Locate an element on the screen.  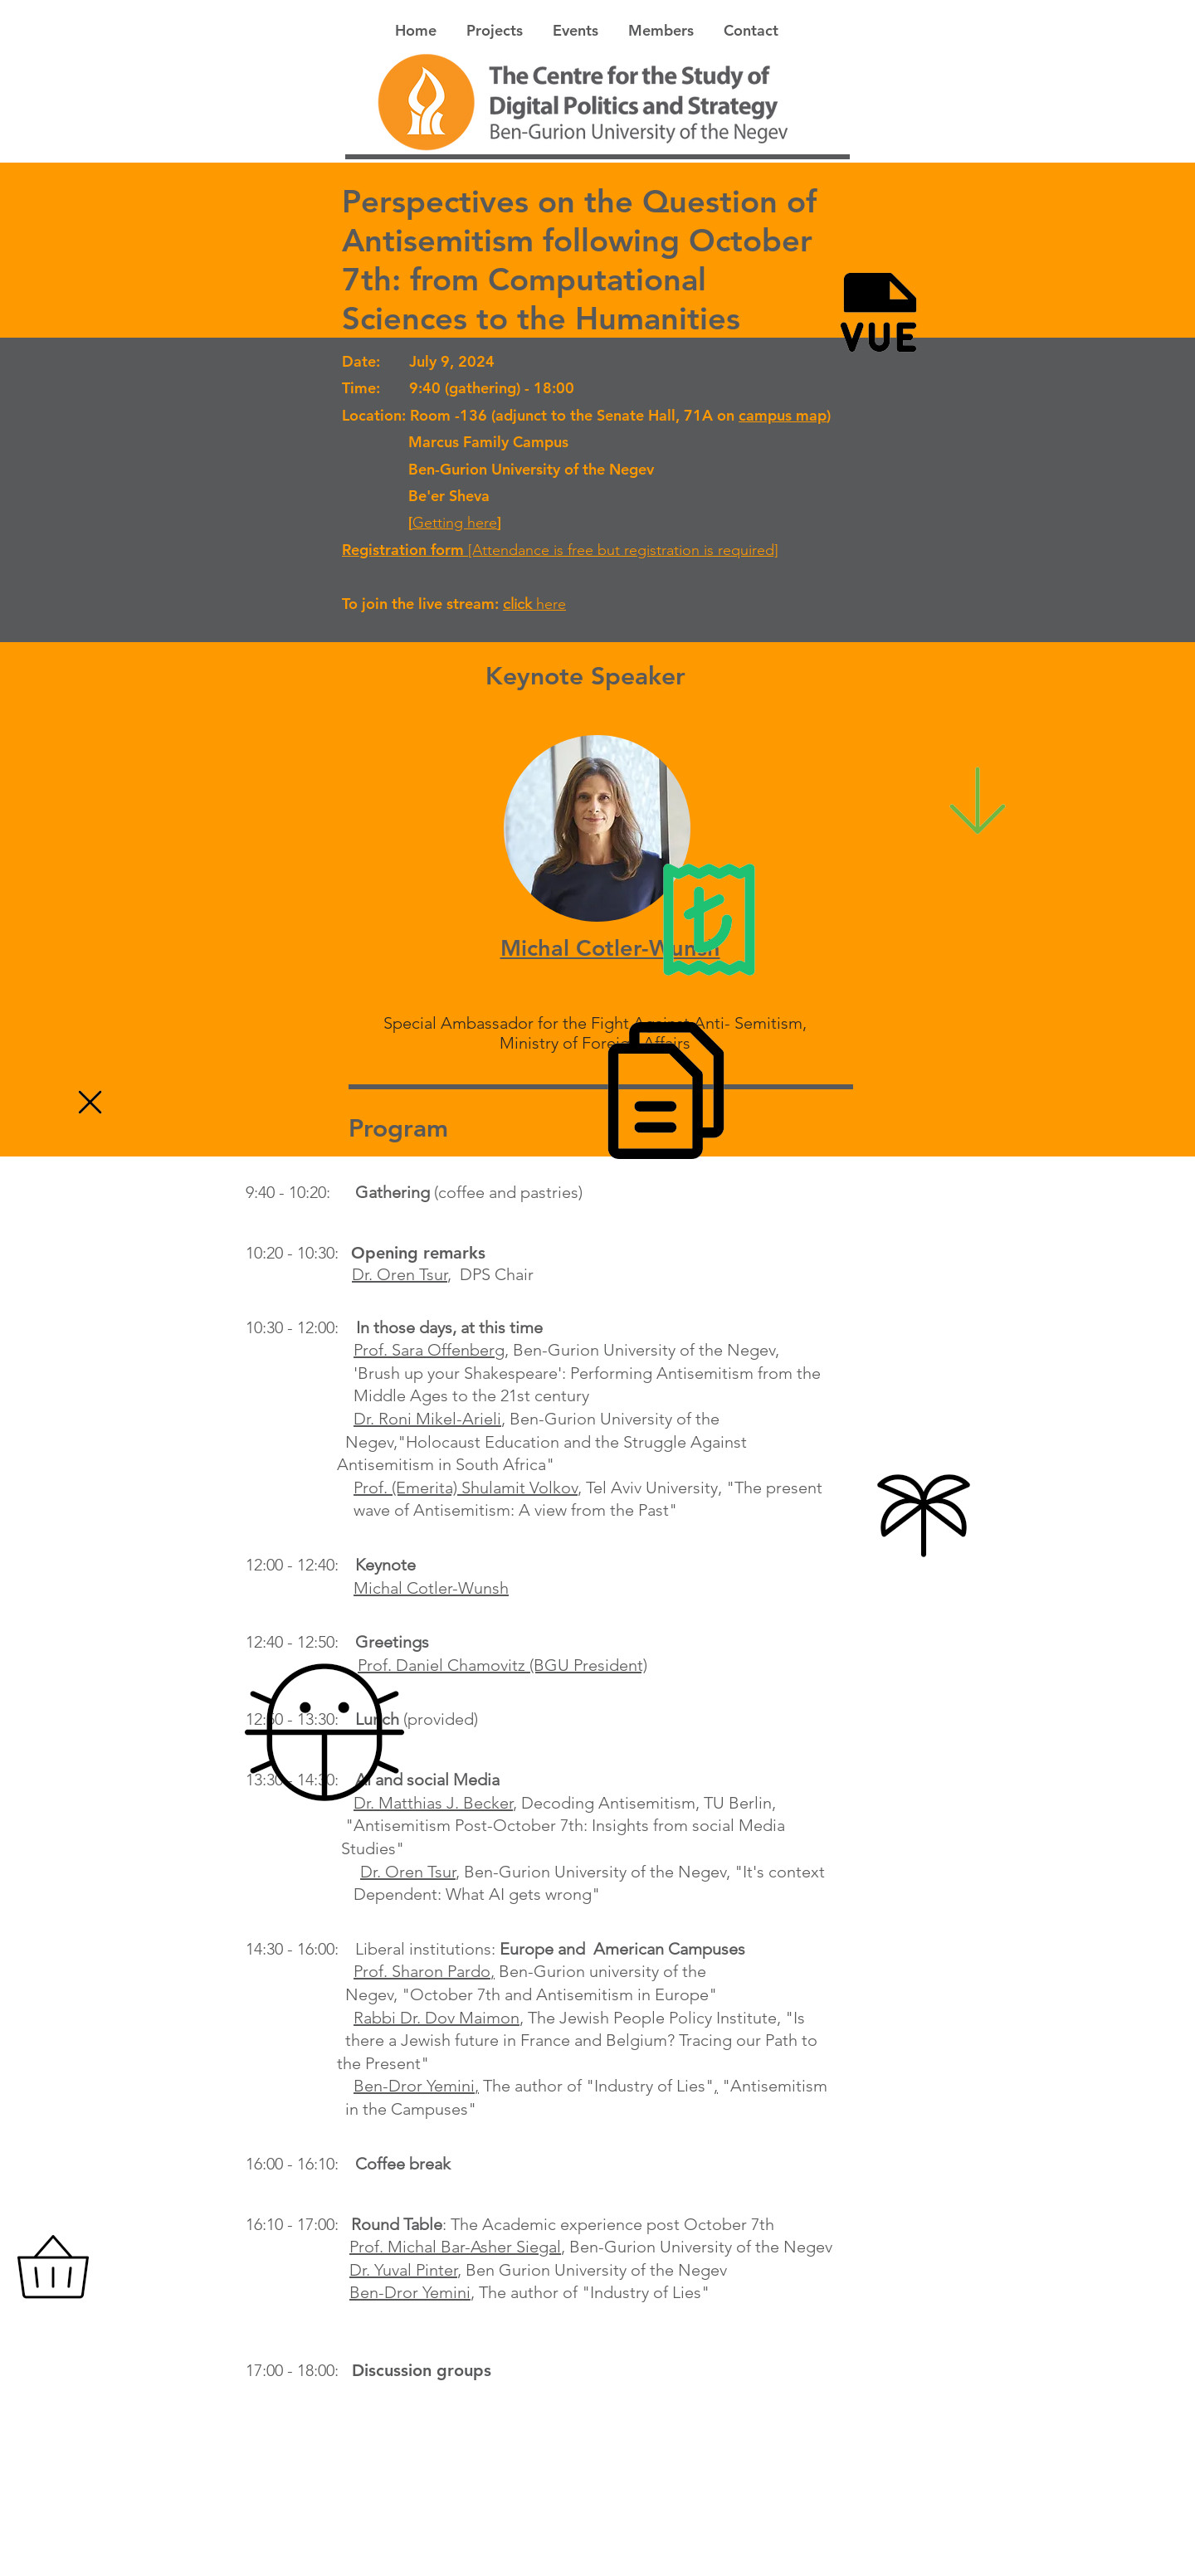
a Vue.js framework file is located at coordinates (880, 315).